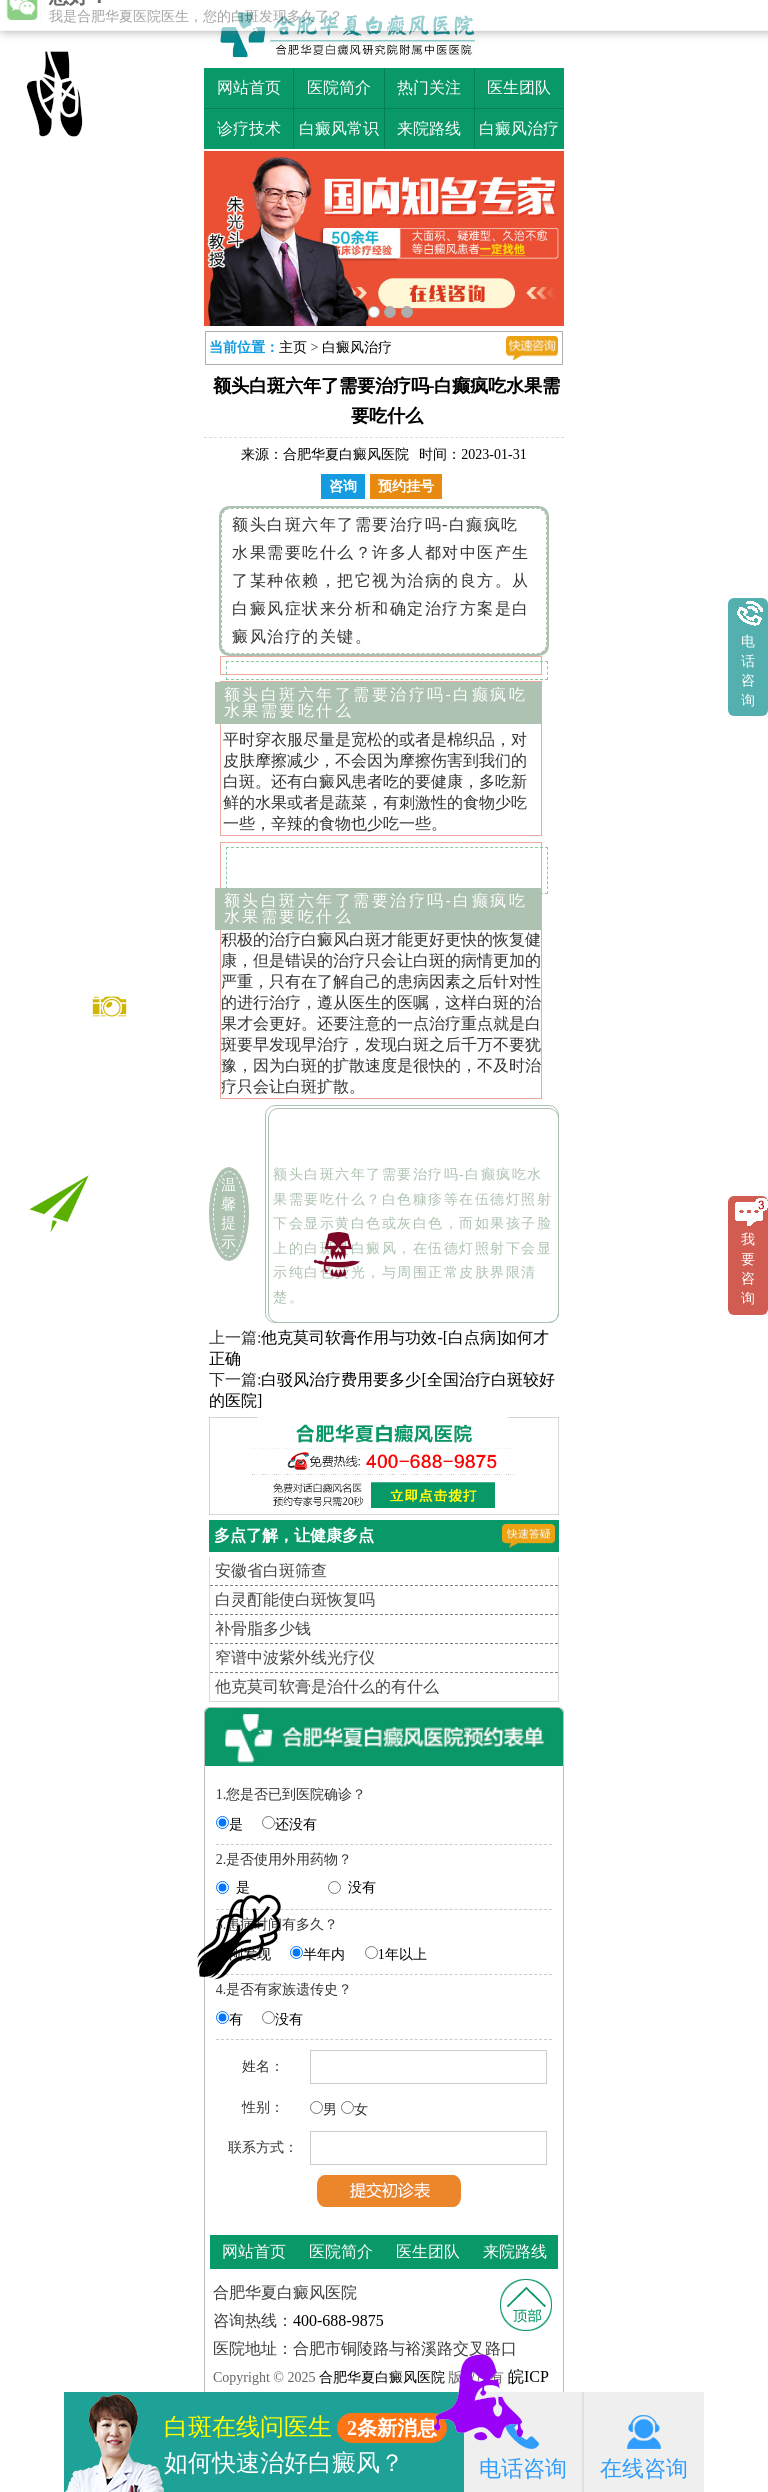 Image resolution: width=768 pixels, height=2492 pixels. Describe the element at coordinates (478, 2397) in the screenshot. I see `slime enemy or creature in a game interface` at that location.